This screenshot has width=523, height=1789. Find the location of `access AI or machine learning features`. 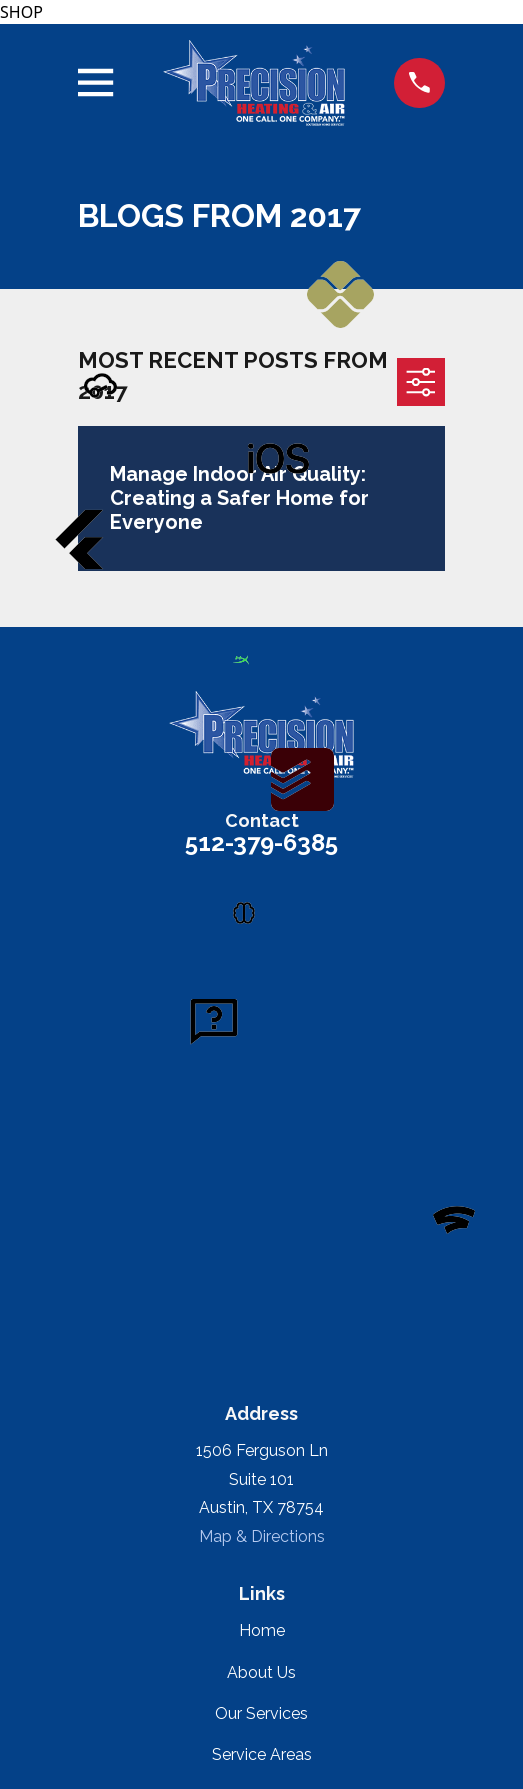

access AI or machine learning features is located at coordinates (244, 913).